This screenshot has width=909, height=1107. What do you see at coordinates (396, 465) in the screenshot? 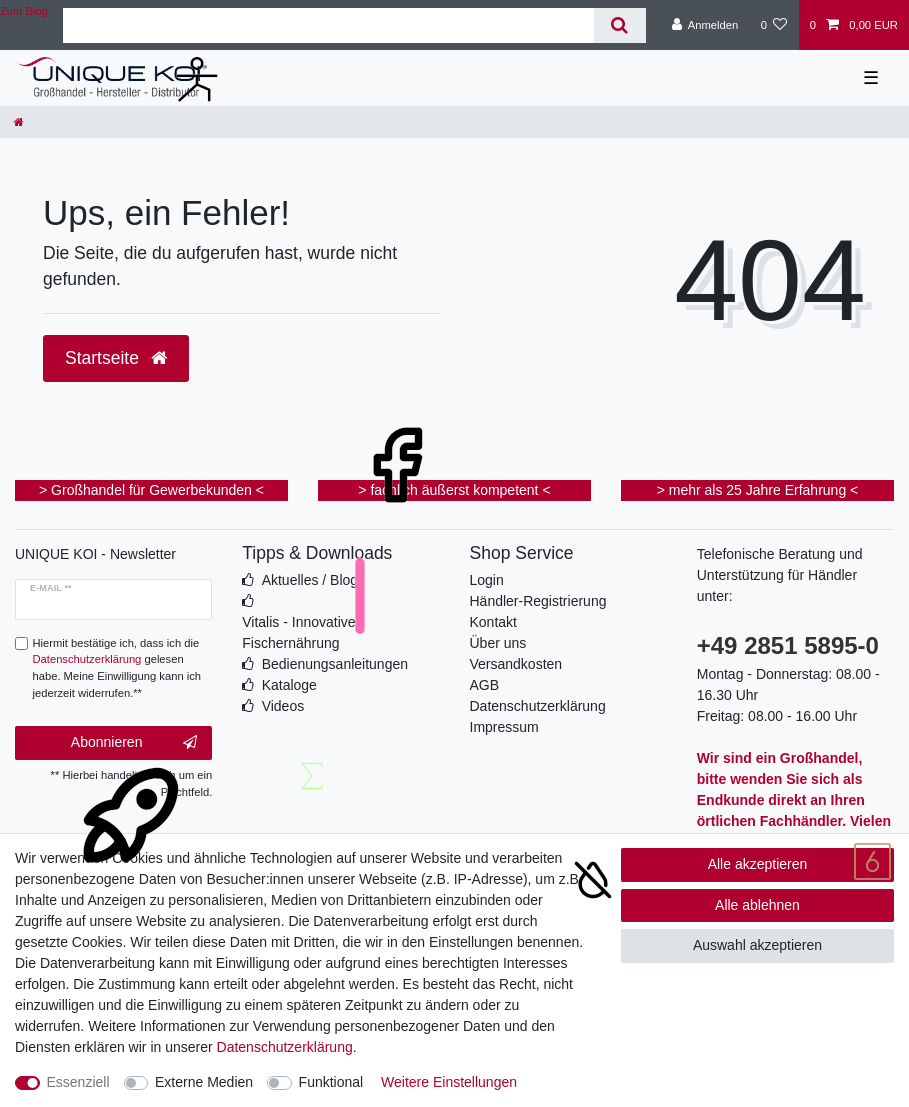
I see `connect with Facebook` at bounding box center [396, 465].